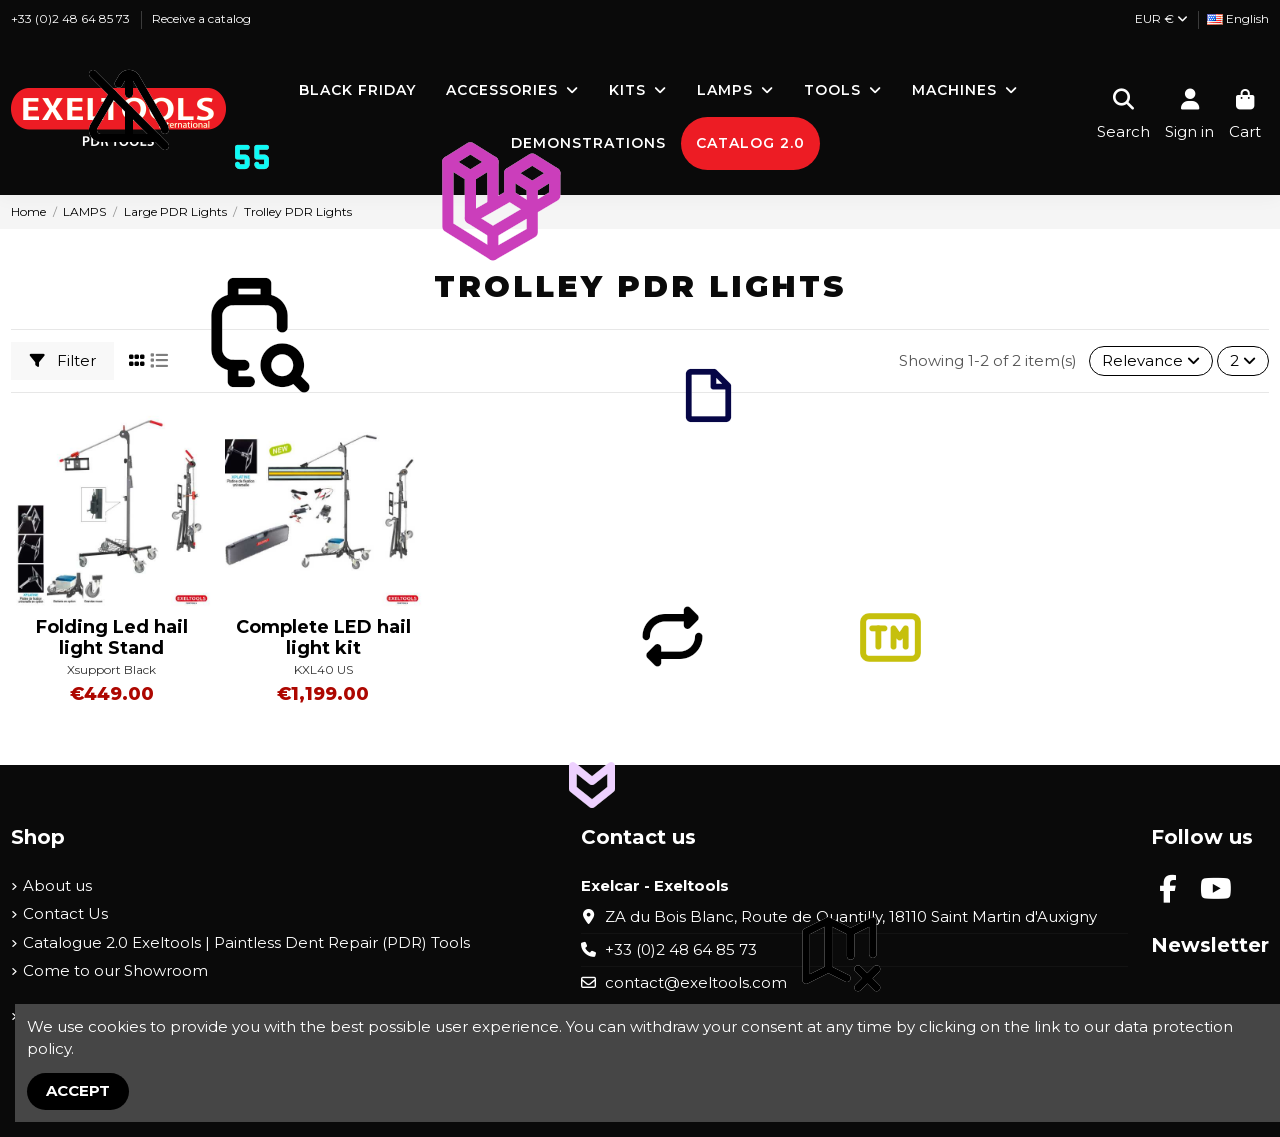 Image resolution: width=1280 pixels, height=1137 pixels. Describe the element at coordinates (252, 157) in the screenshot. I see `indicates item number 55 in a list or sequence` at that location.